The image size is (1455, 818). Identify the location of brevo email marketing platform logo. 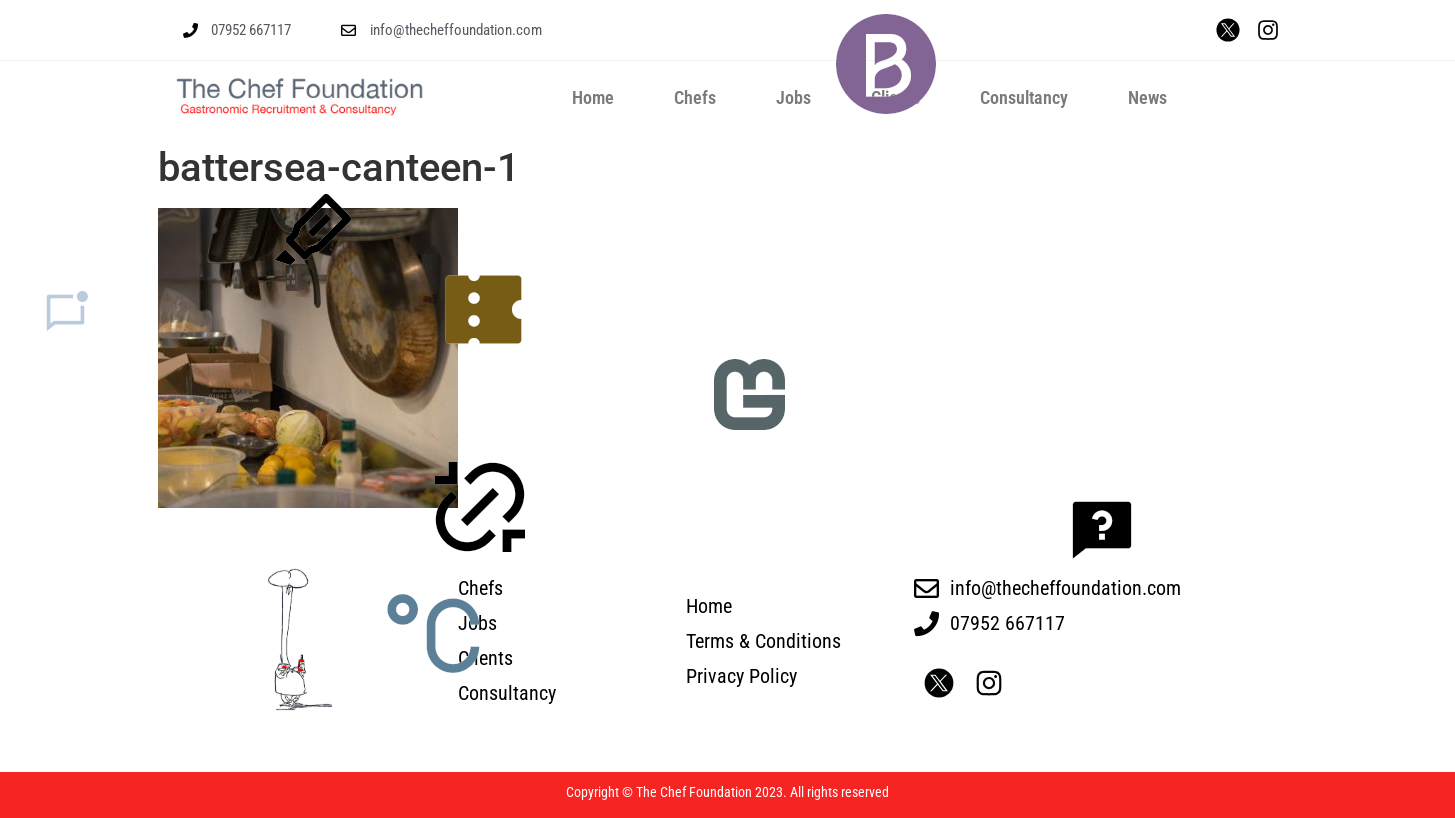
(886, 64).